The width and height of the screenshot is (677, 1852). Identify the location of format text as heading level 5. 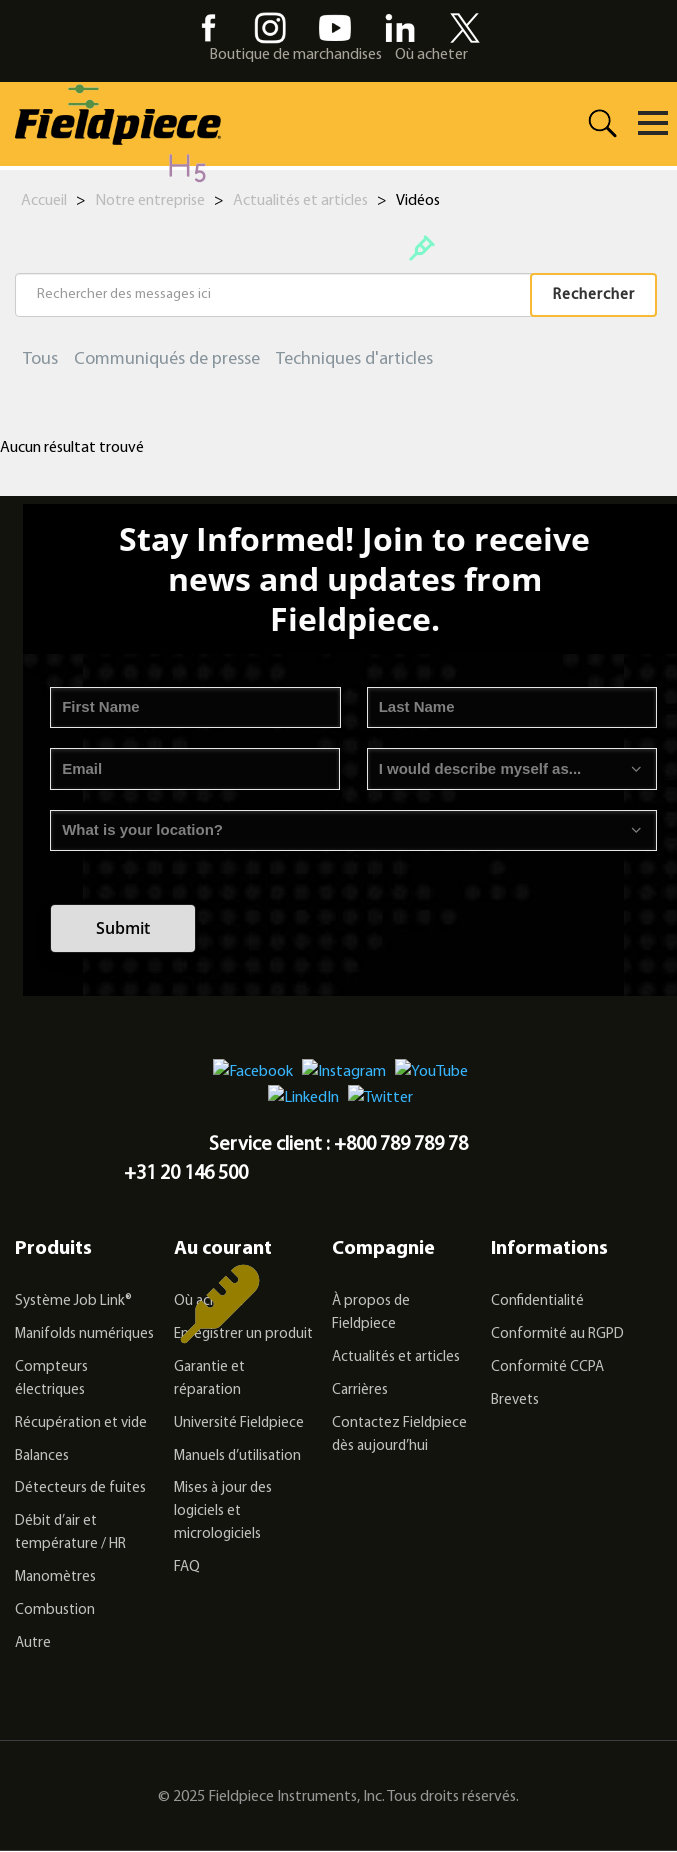
(185, 167).